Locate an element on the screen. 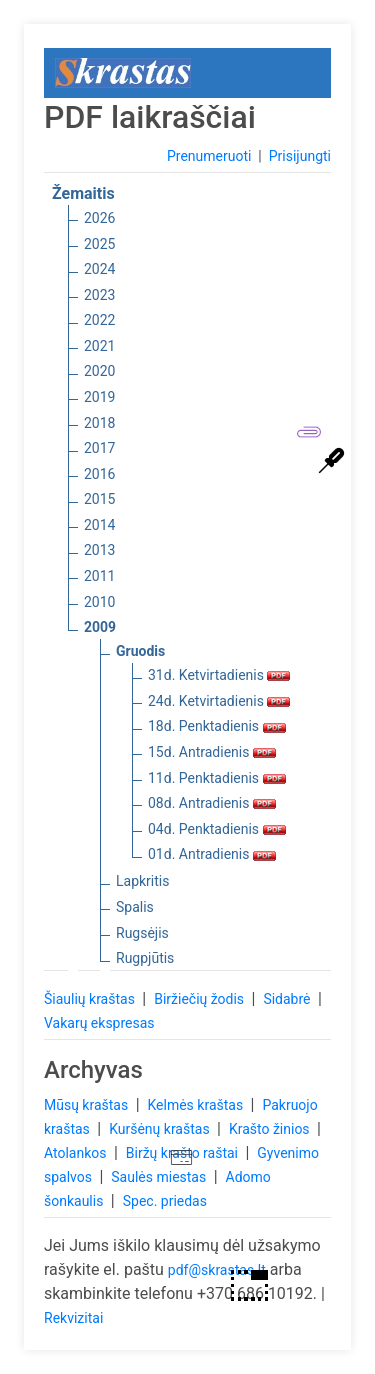  manage payment methods is located at coordinates (181, 1157).